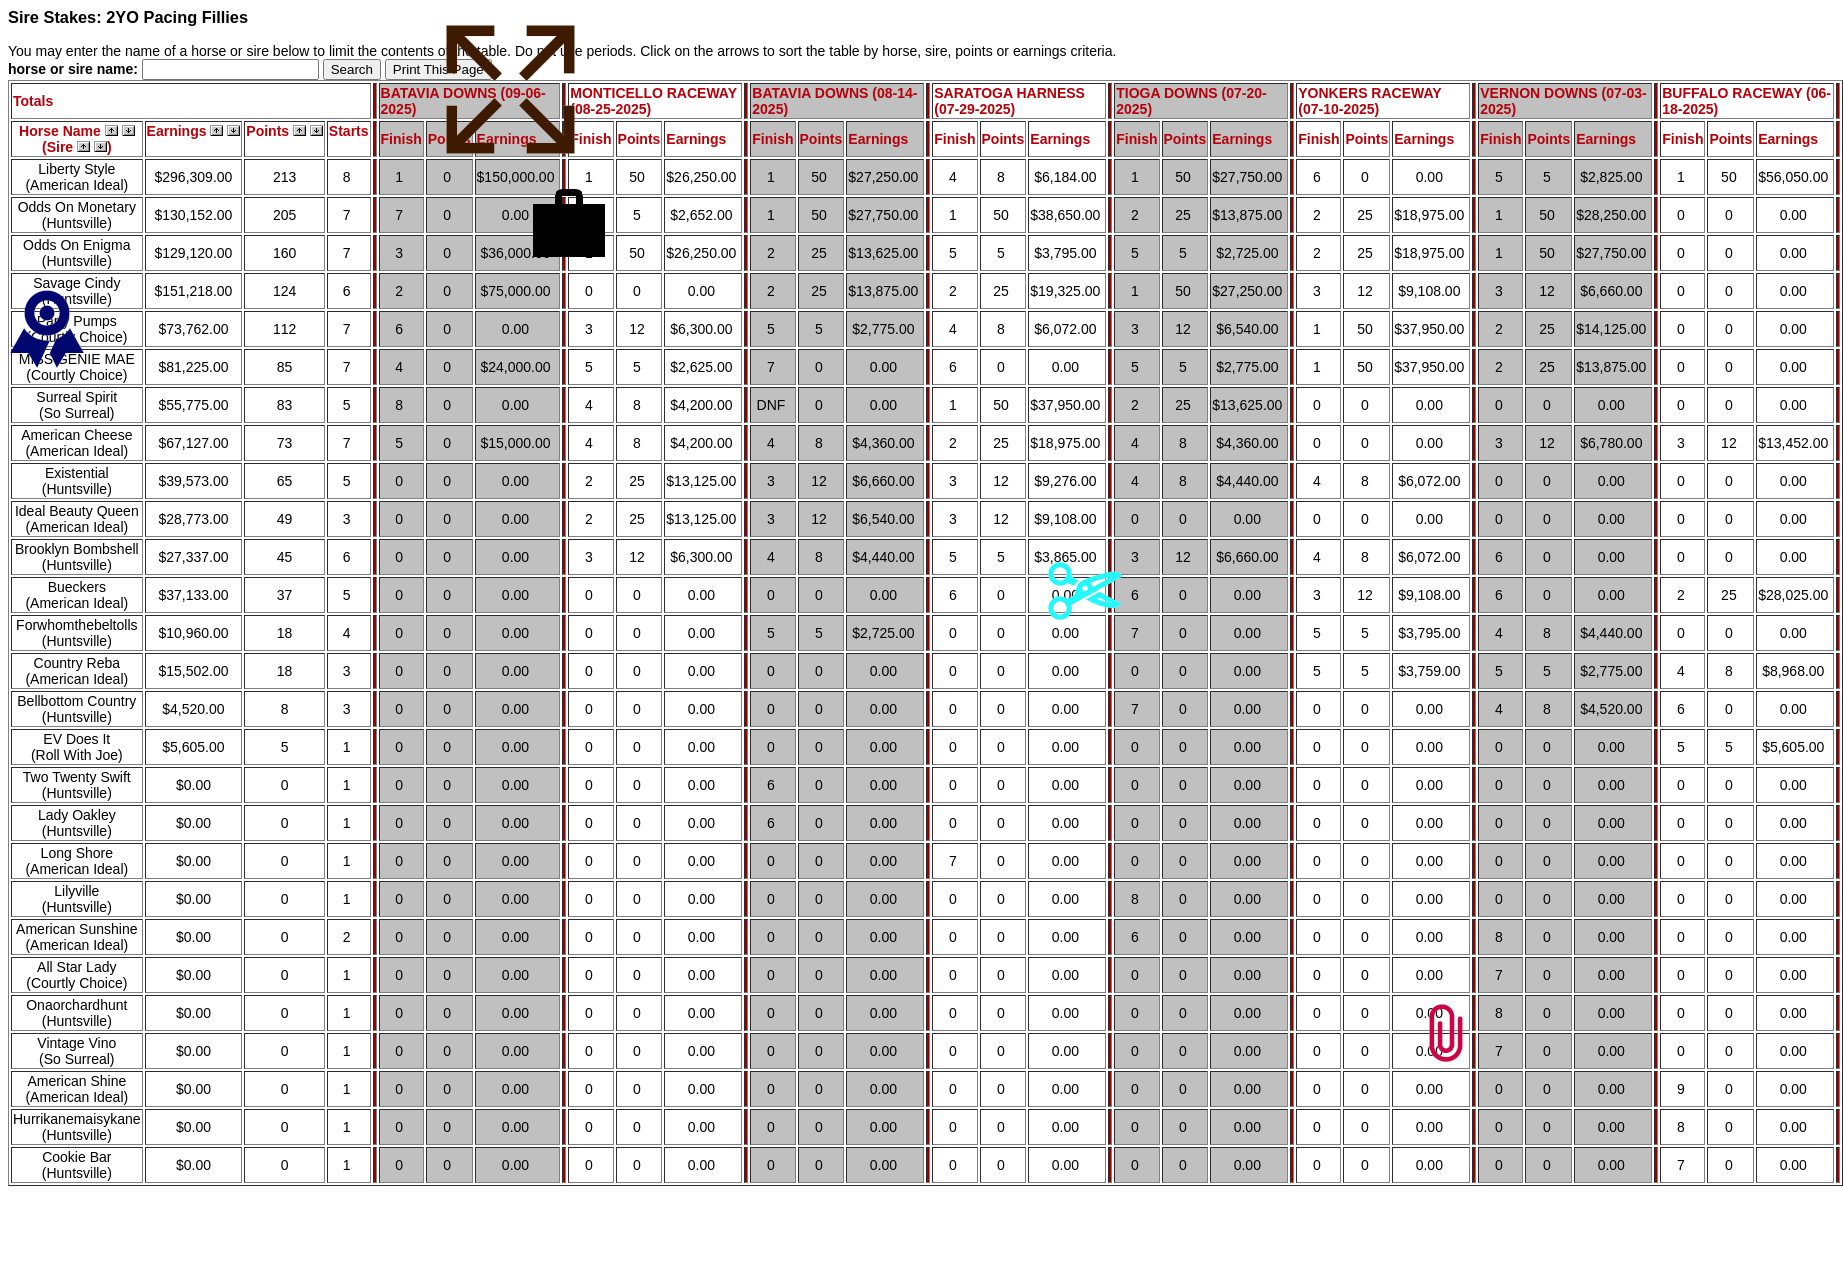 The height and width of the screenshot is (1269, 1843). I want to click on expand to fullscreen mode, so click(510, 89).